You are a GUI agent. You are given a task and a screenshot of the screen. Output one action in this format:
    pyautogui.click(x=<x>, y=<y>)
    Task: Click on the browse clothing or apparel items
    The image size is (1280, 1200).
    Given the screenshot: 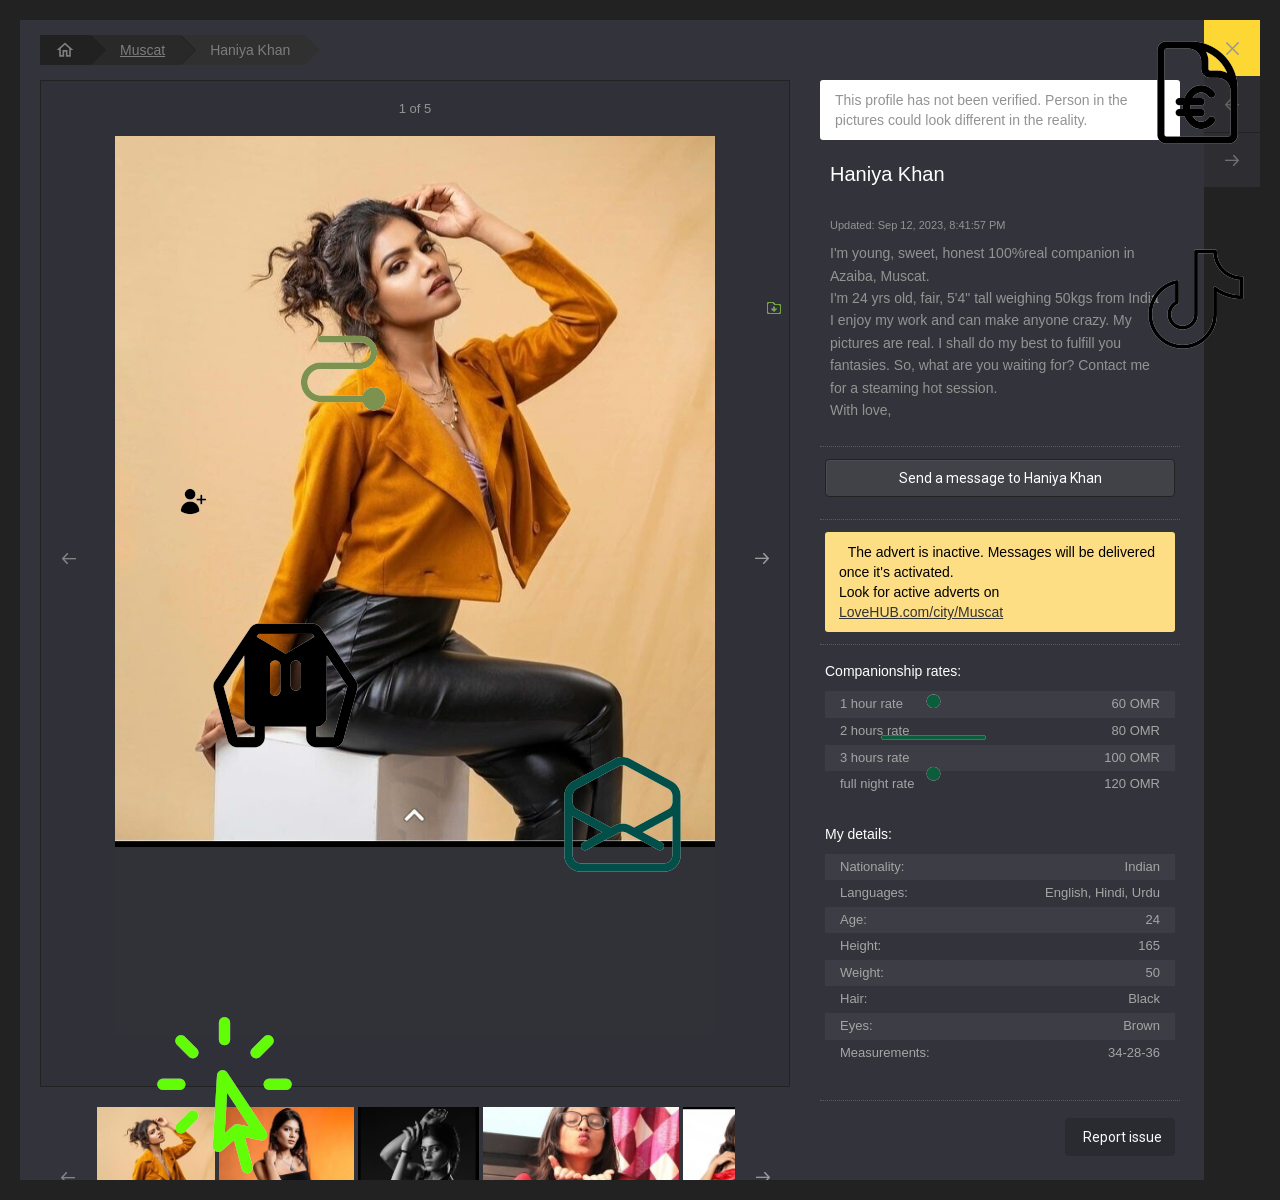 What is the action you would take?
    pyautogui.click(x=285, y=685)
    